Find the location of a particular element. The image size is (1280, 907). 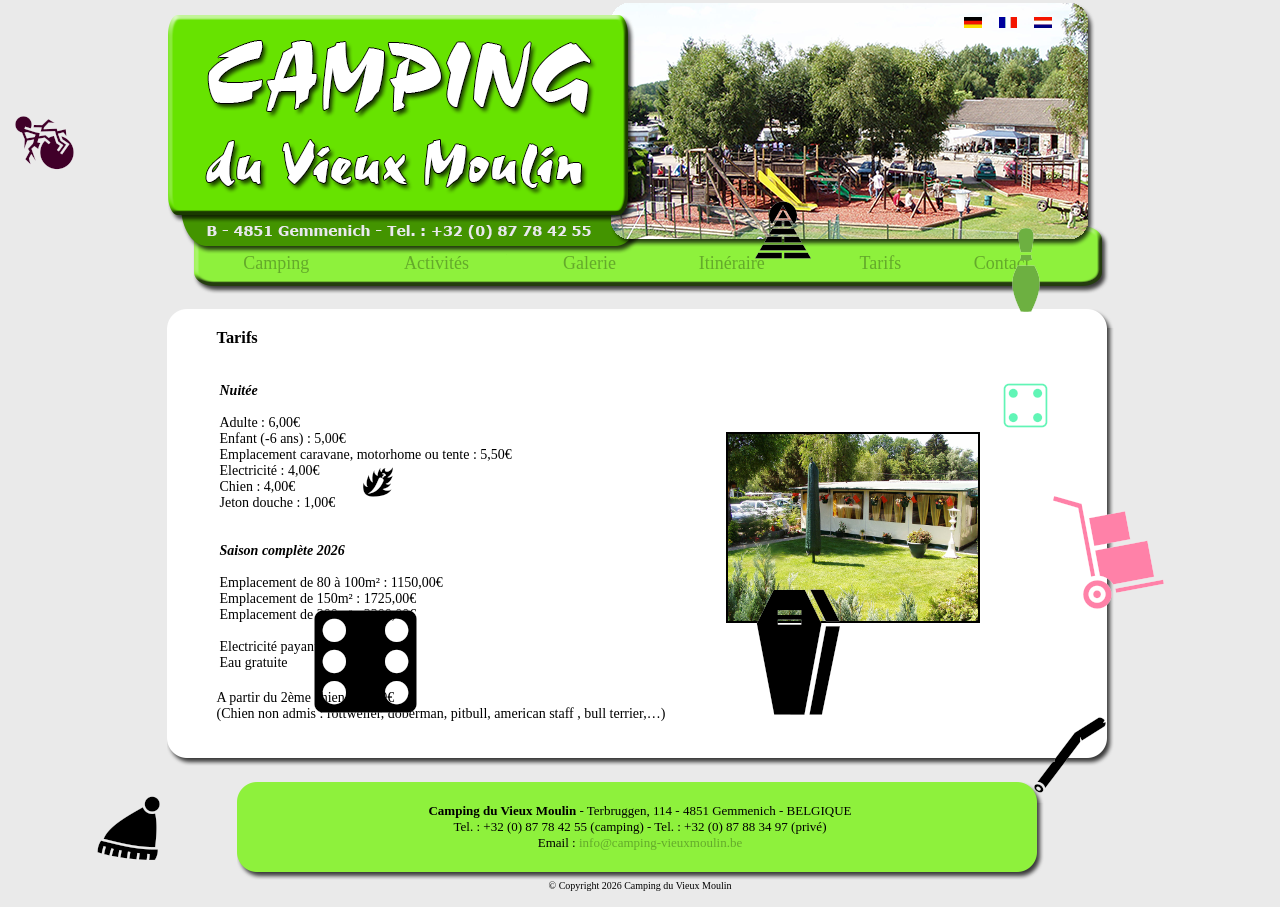

select the lead pipe weapon in a mystery or detective game is located at coordinates (1070, 755).